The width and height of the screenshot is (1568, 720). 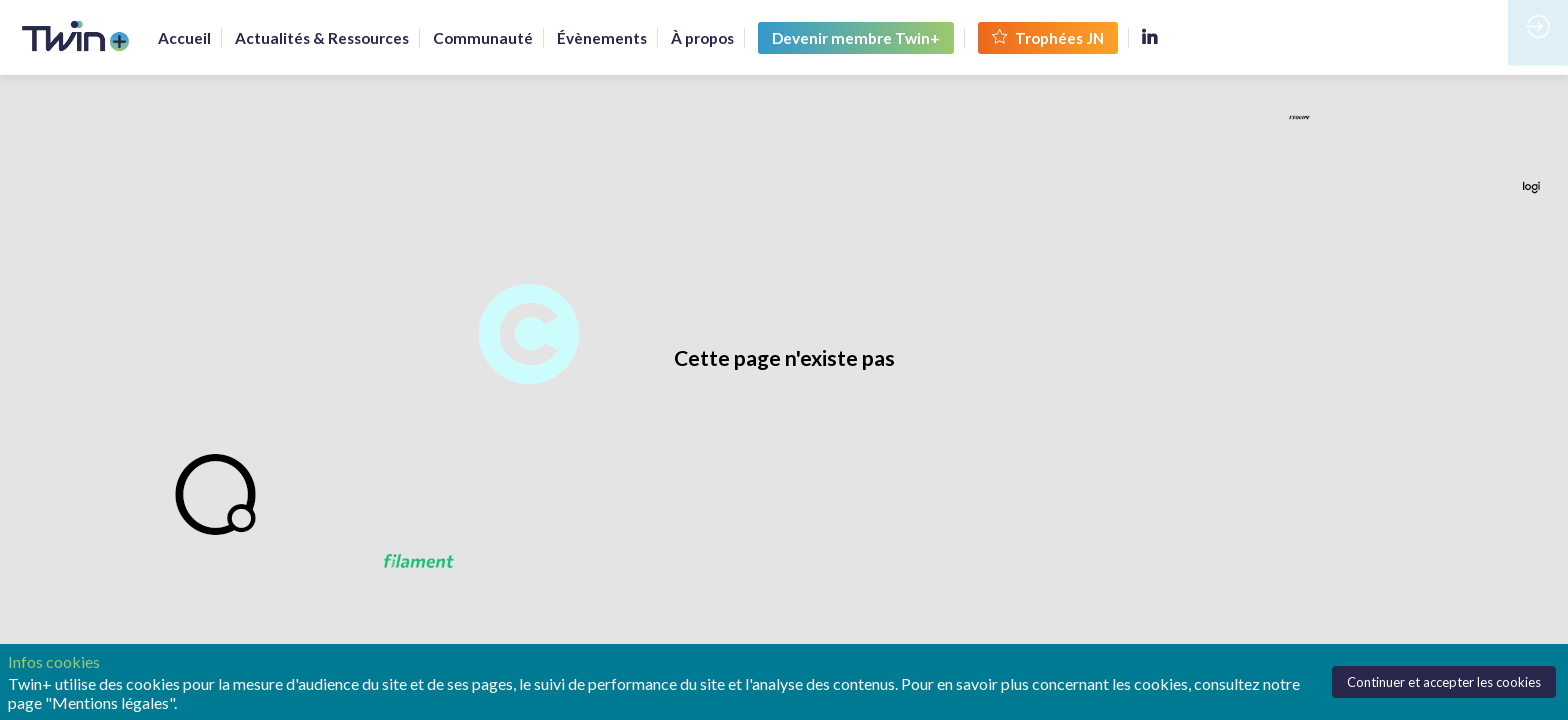 I want to click on link to L'Équipe sports news website, so click(x=1299, y=117).